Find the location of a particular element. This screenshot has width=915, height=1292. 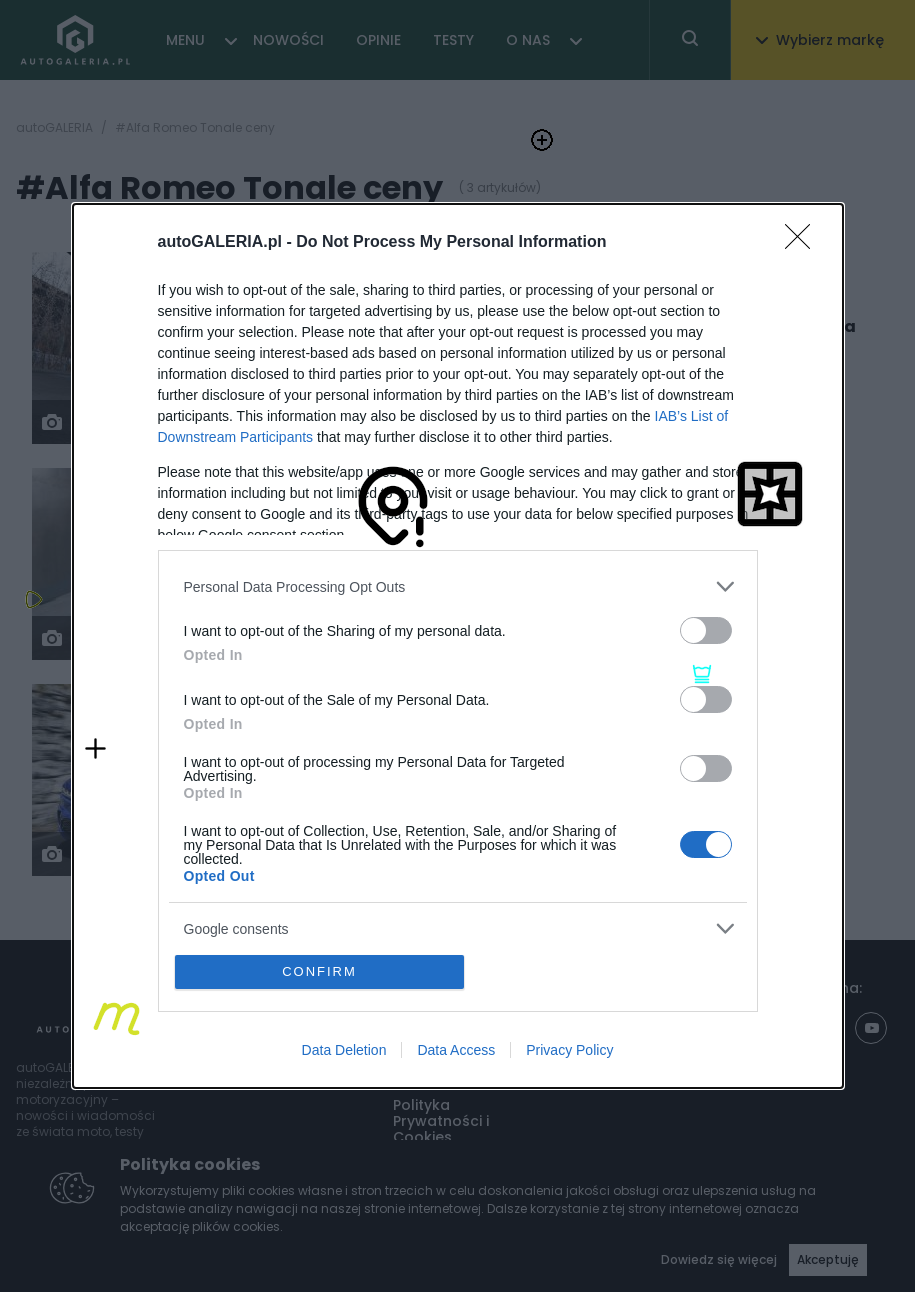

view pages or documents is located at coordinates (770, 494).